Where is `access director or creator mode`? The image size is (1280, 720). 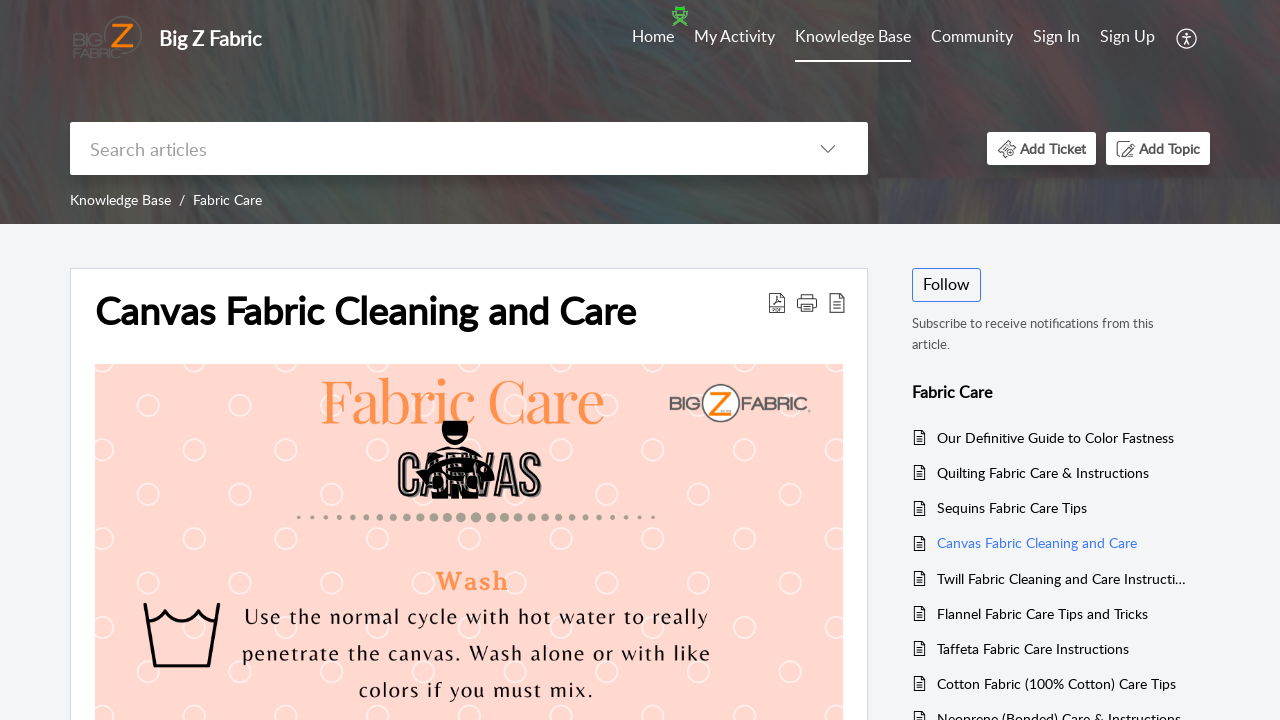
access director or creator mode is located at coordinates (680, 16).